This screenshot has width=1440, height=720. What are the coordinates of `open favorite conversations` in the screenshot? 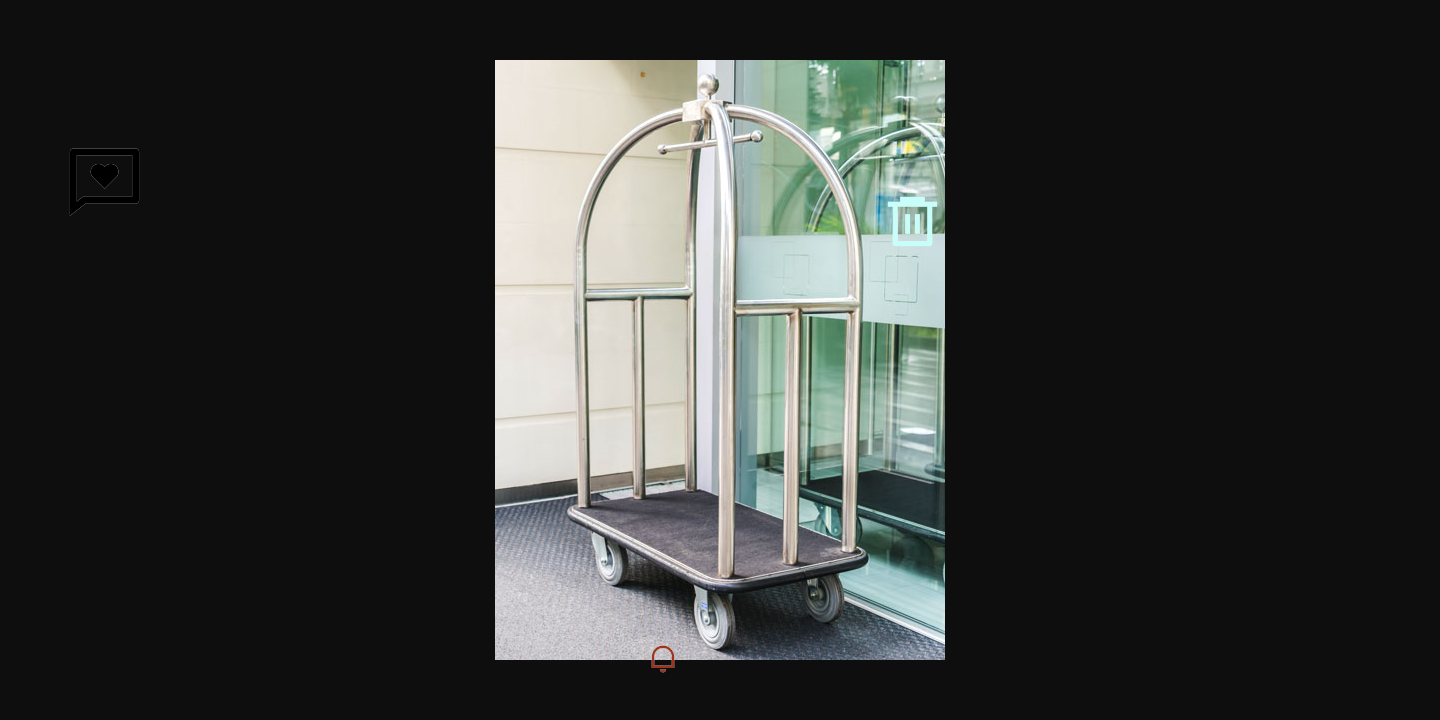 It's located at (104, 179).